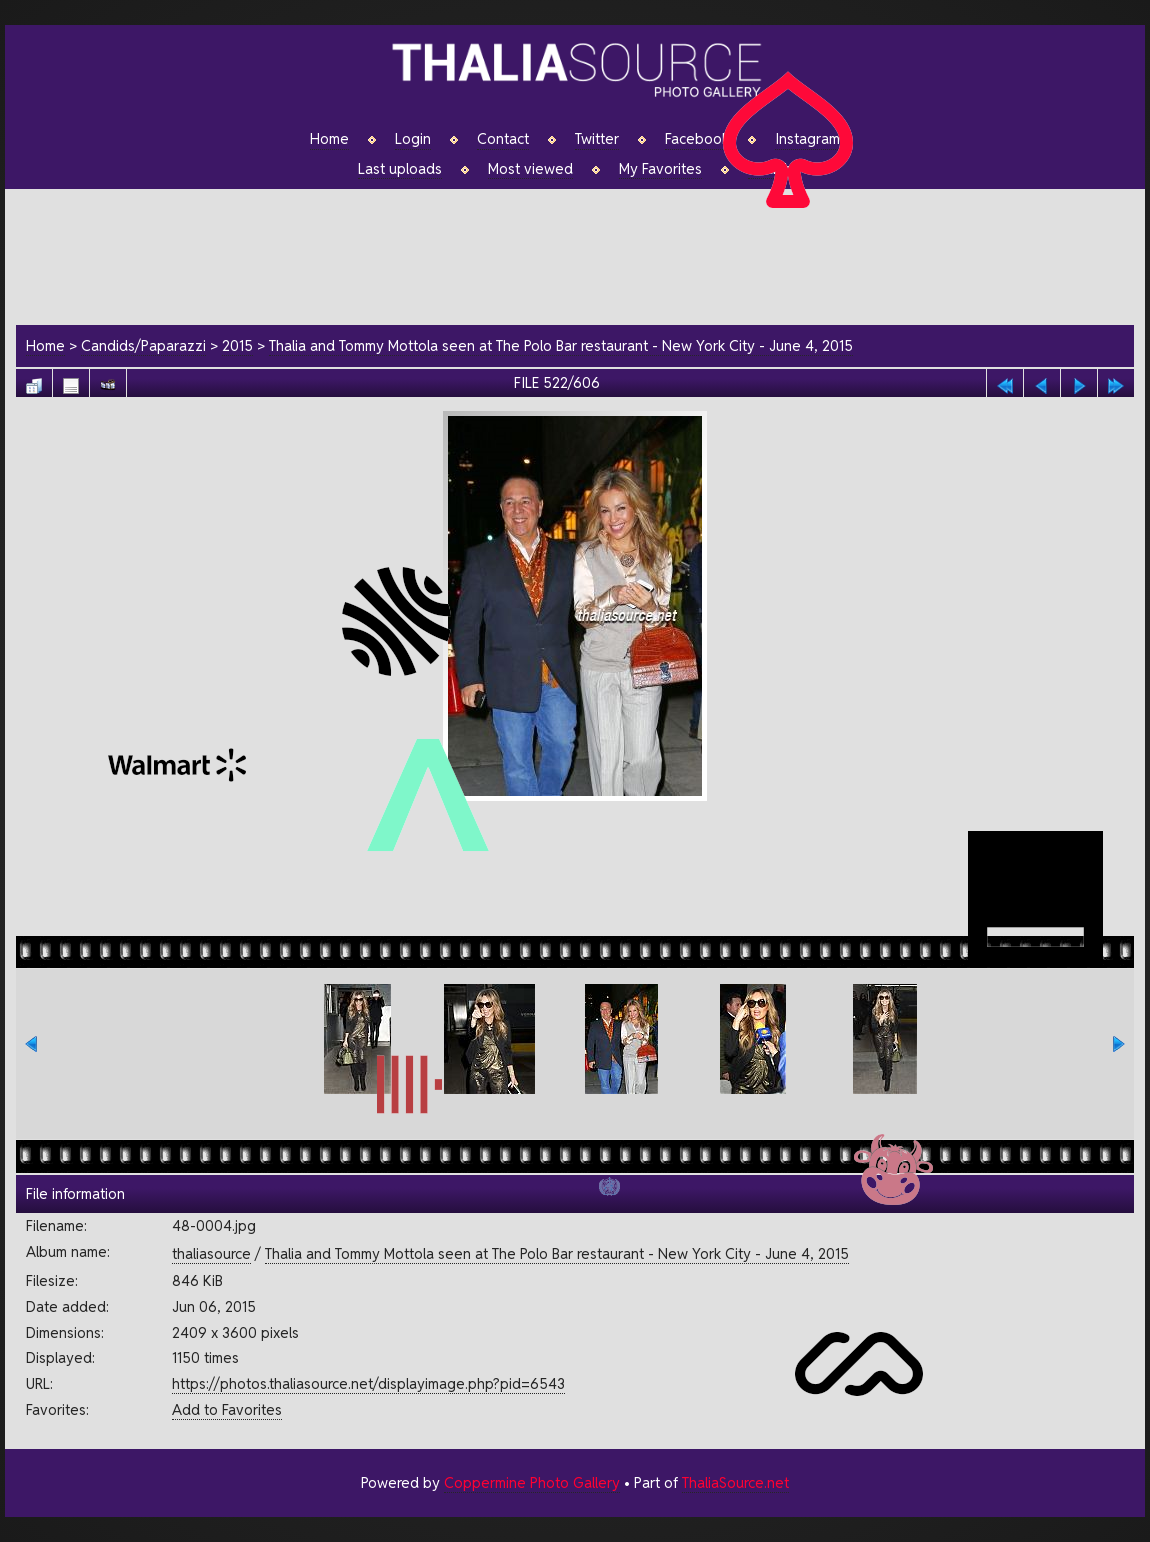 The width and height of the screenshot is (1150, 1542). I want to click on world health organization official logo, so click(609, 1186).